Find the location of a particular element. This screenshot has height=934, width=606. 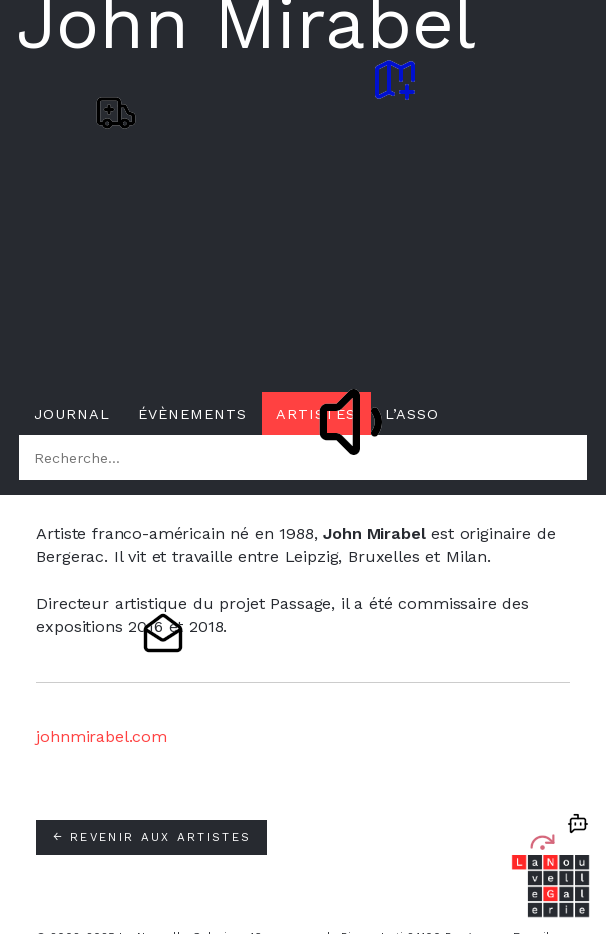

adjust audio volume to low level is located at coordinates (360, 422).